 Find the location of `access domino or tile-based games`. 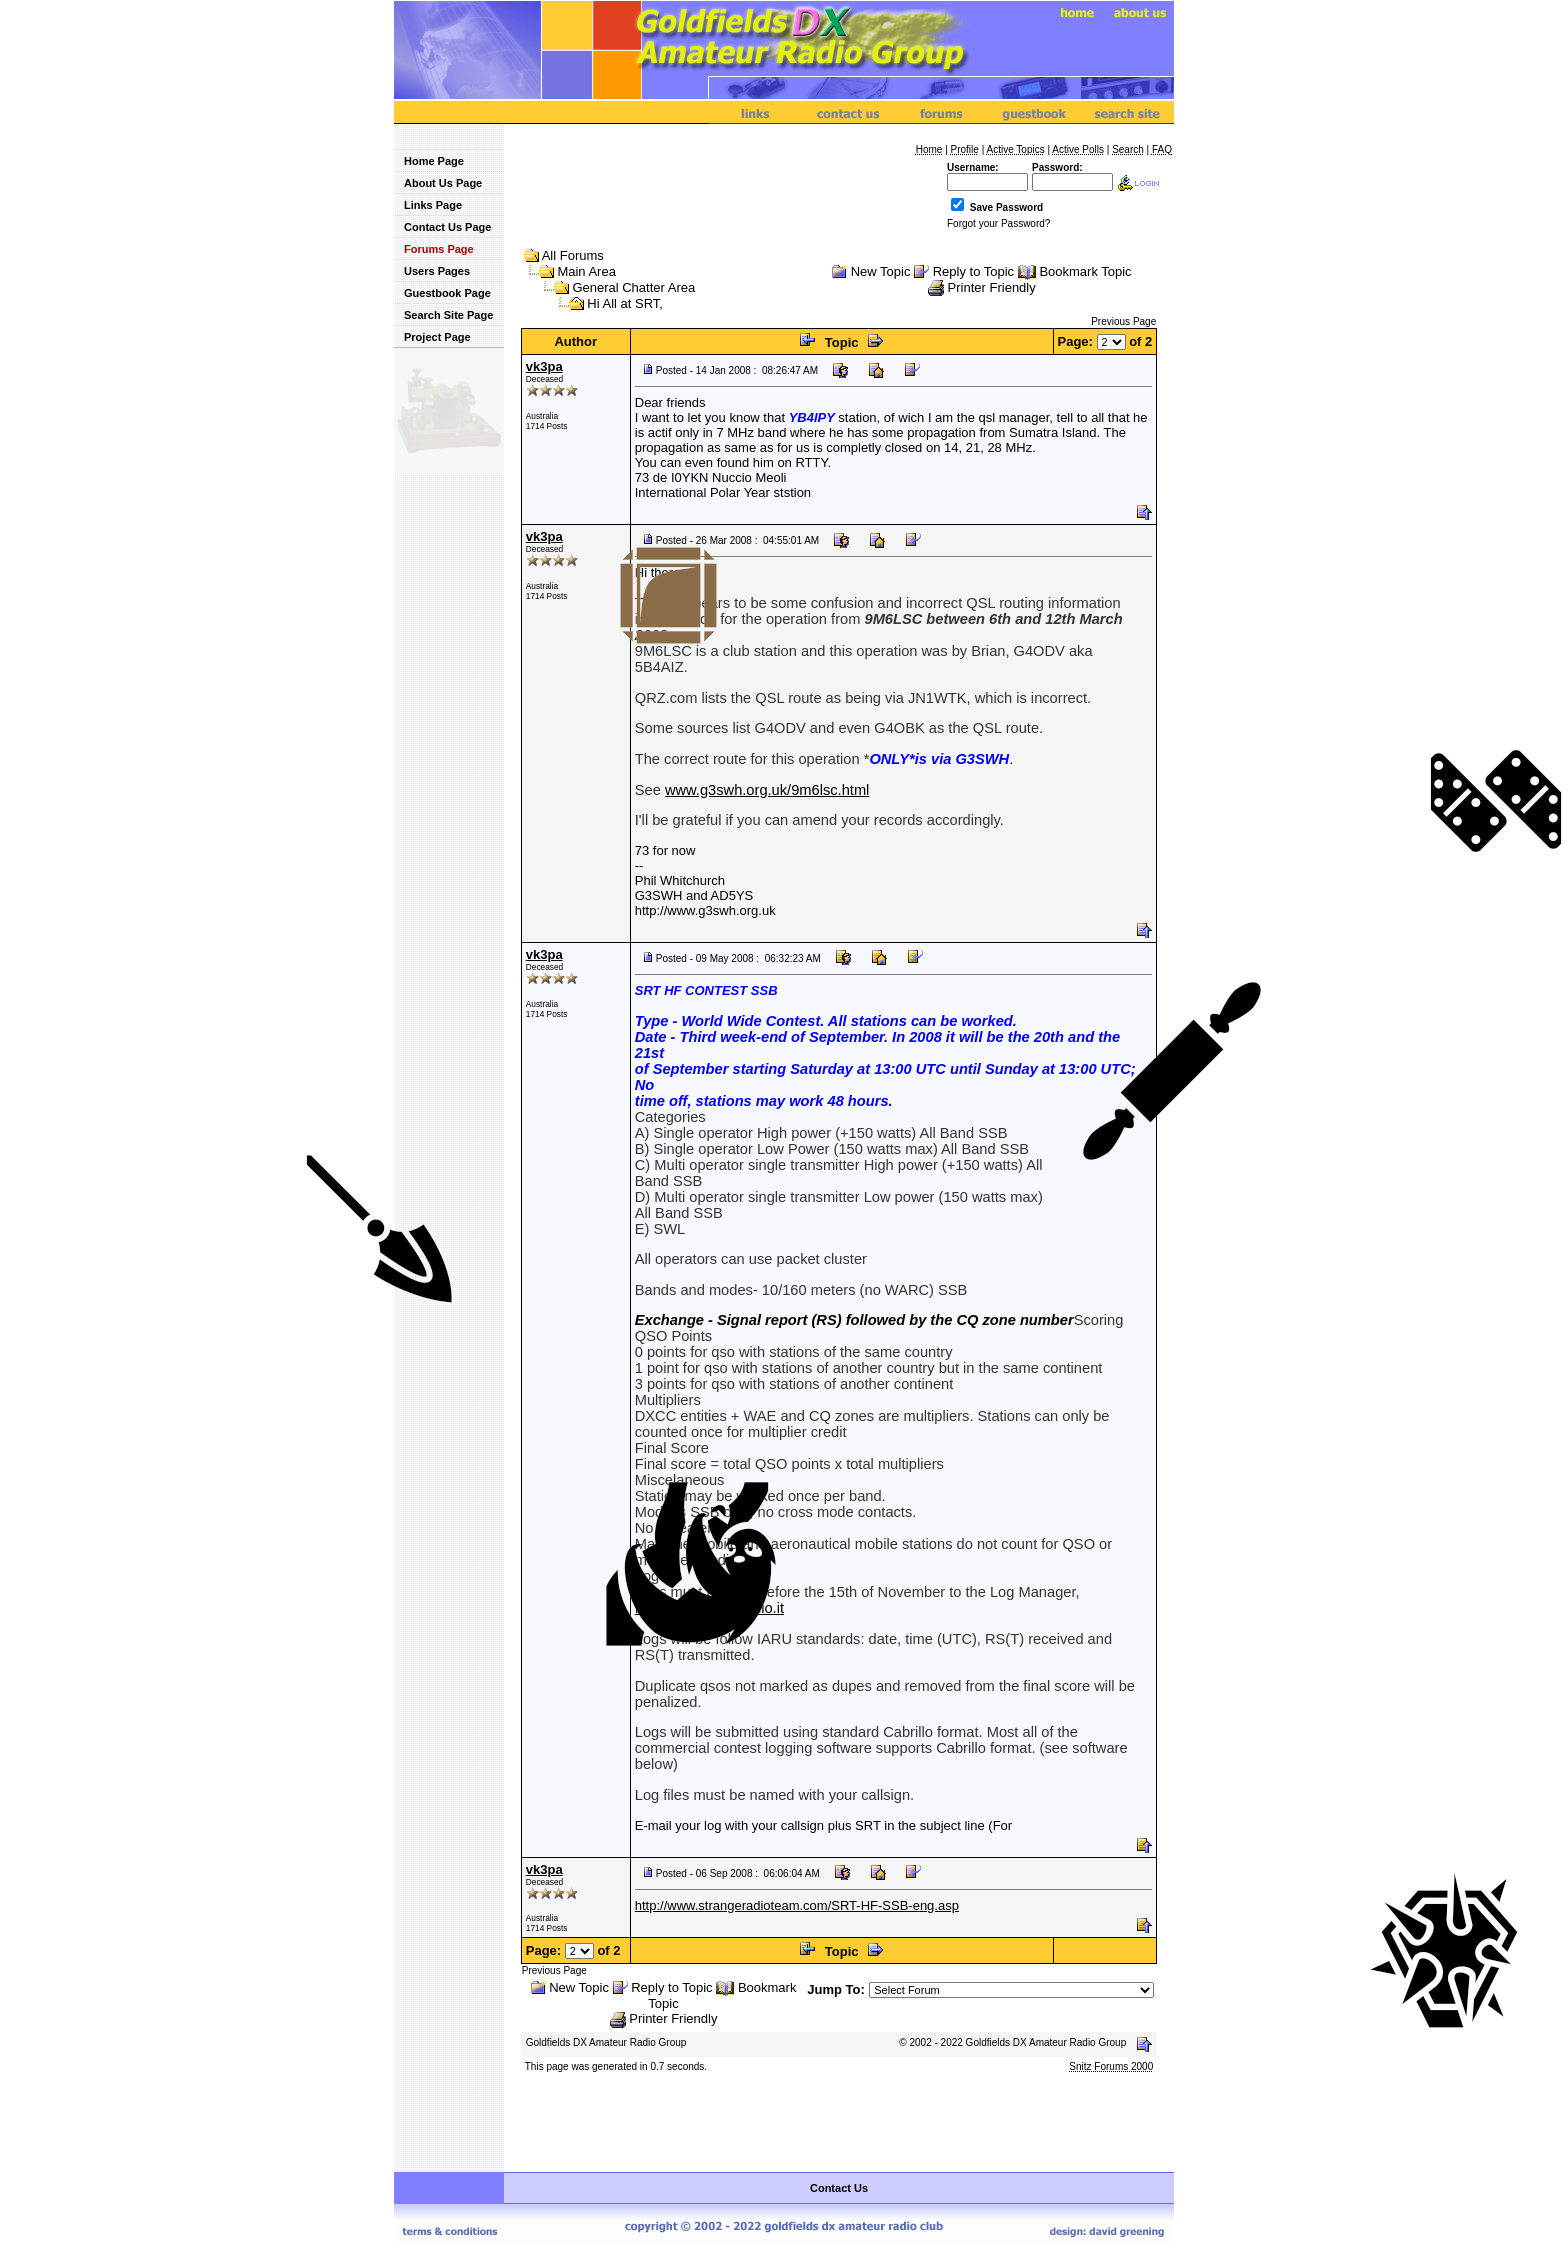

access domino or tile-based games is located at coordinates (1496, 801).